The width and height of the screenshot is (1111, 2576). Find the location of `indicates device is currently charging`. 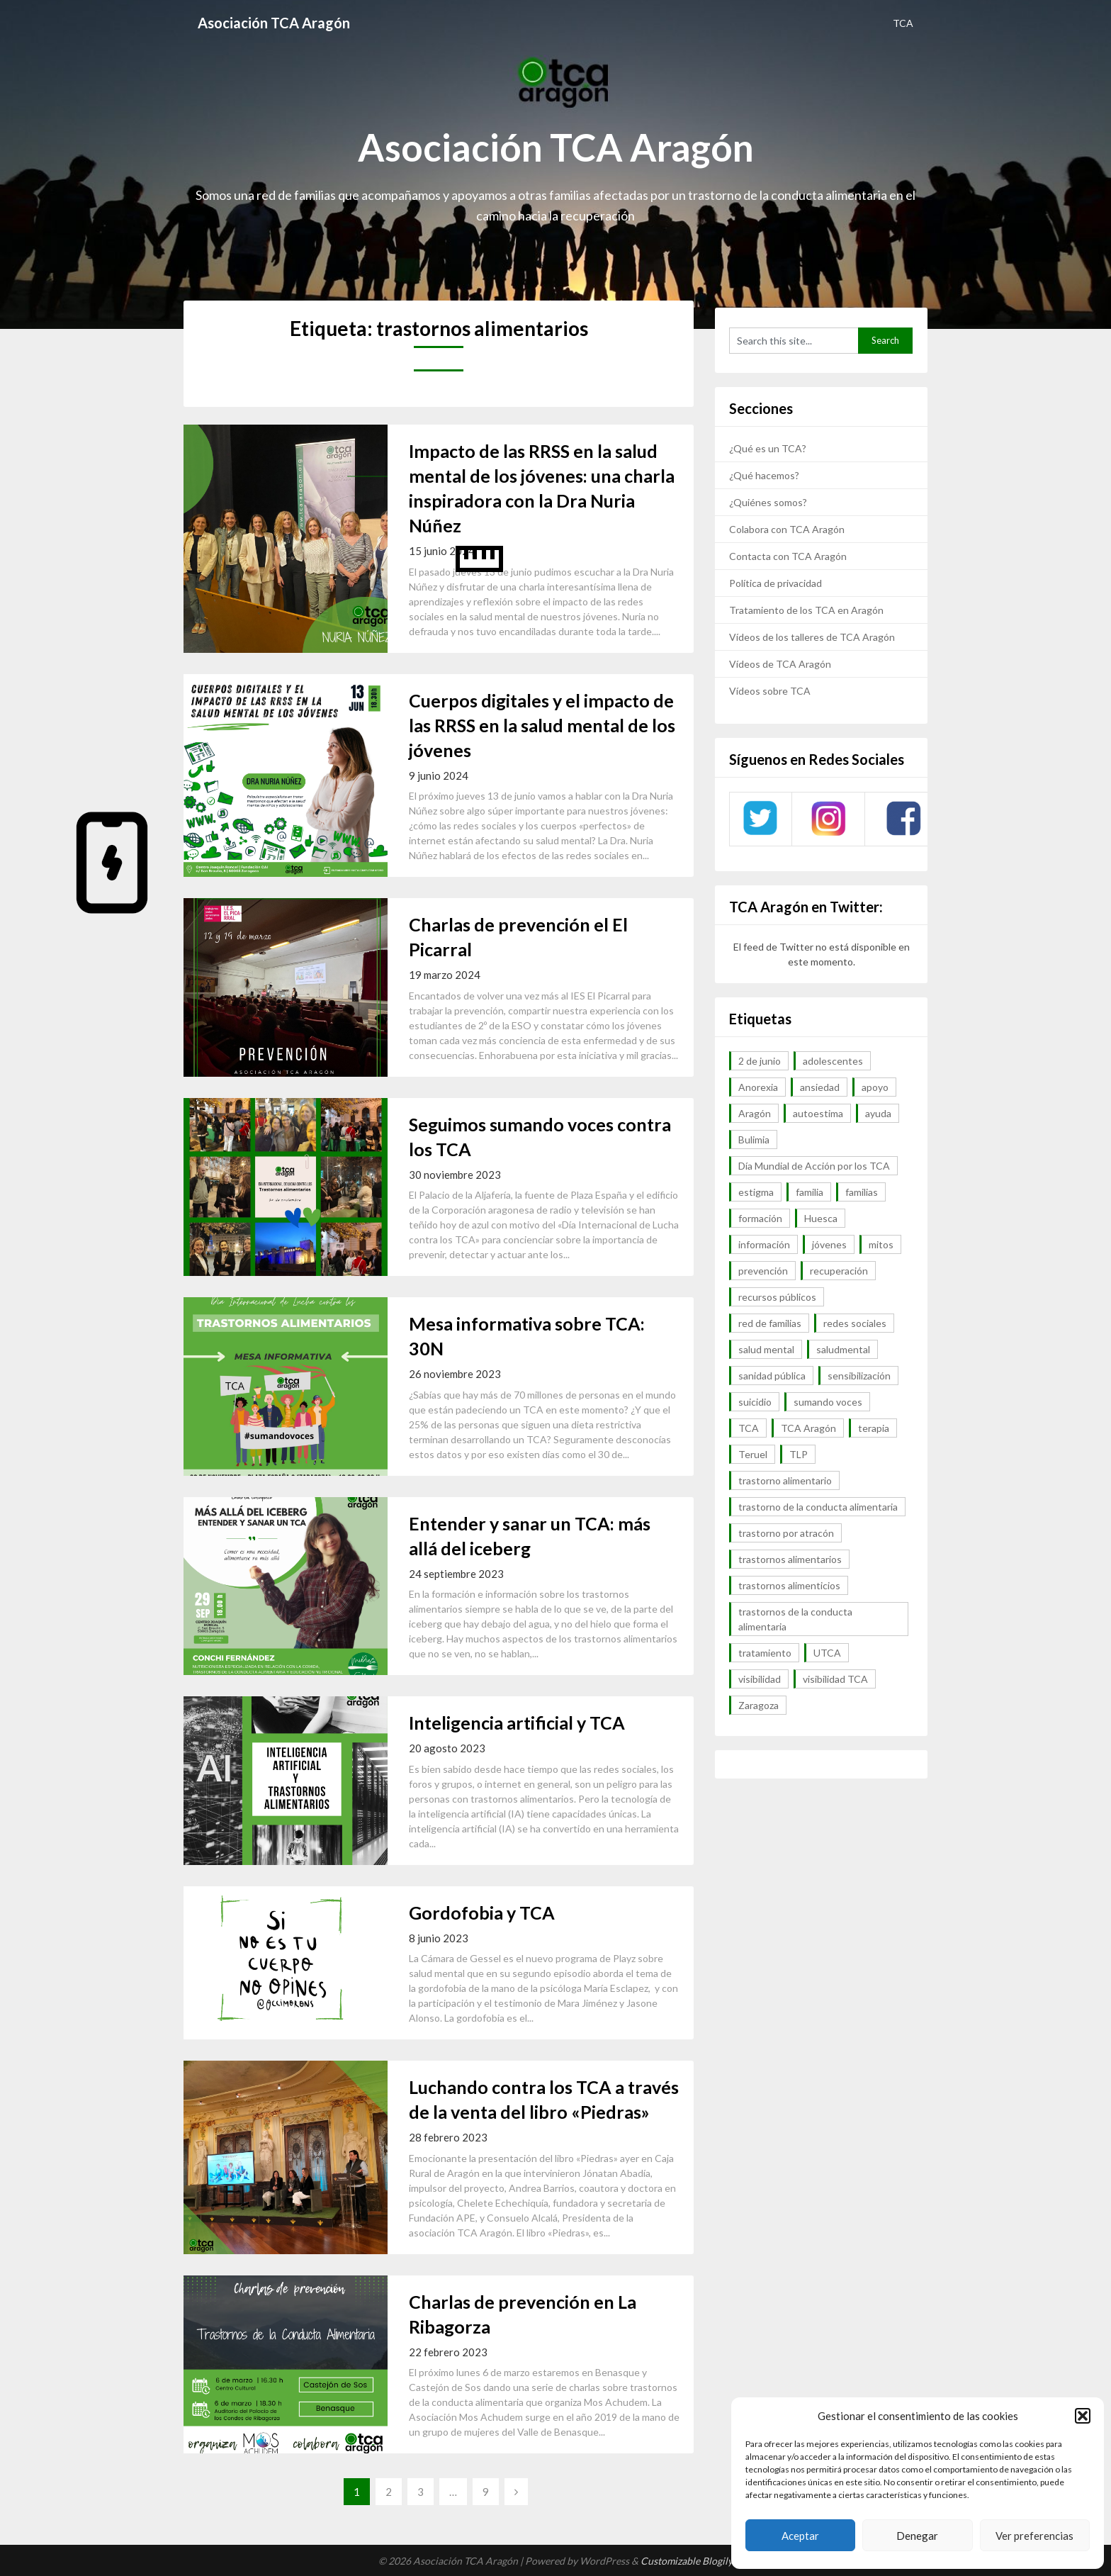

indicates device is currently charging is located at coordinates (112, 863).